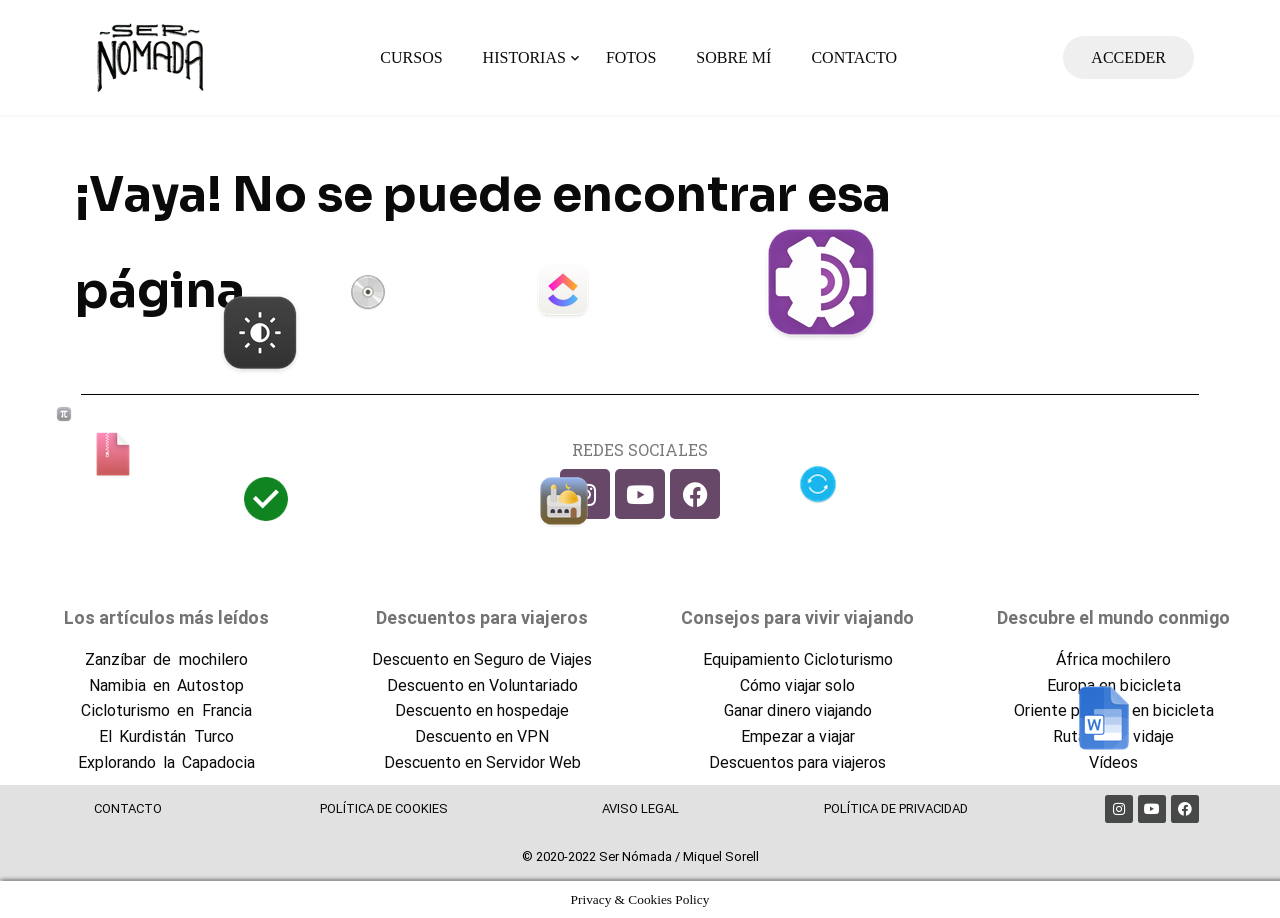 Image resolution: width=1280 pixels, height=918 pixels. I want to click on confirm or accept an action, so click(266, 499).